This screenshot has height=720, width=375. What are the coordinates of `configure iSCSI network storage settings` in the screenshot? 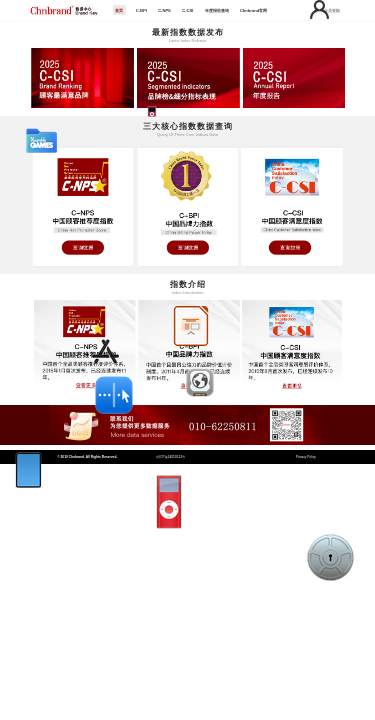 It's located at (200, 383).